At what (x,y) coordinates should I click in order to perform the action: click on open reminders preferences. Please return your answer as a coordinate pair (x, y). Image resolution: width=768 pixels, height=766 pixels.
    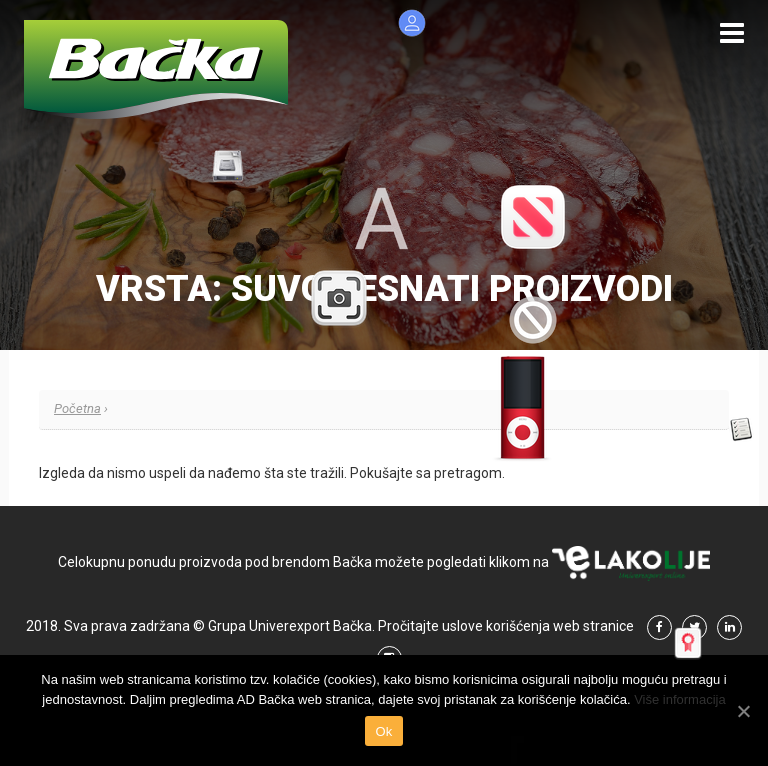
    Looking at the image, I should click on (741, 429).